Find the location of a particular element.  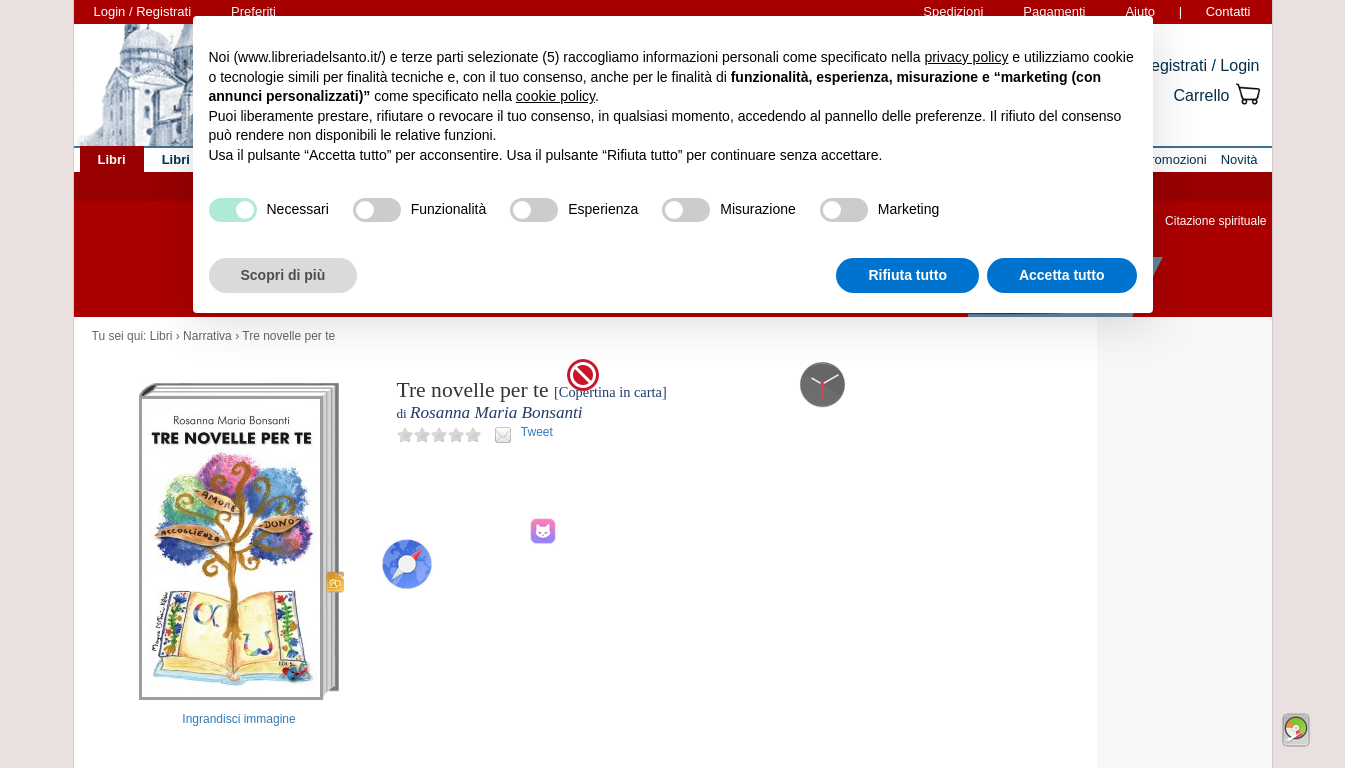

delete selected email message is located at coordinates (583, 375).